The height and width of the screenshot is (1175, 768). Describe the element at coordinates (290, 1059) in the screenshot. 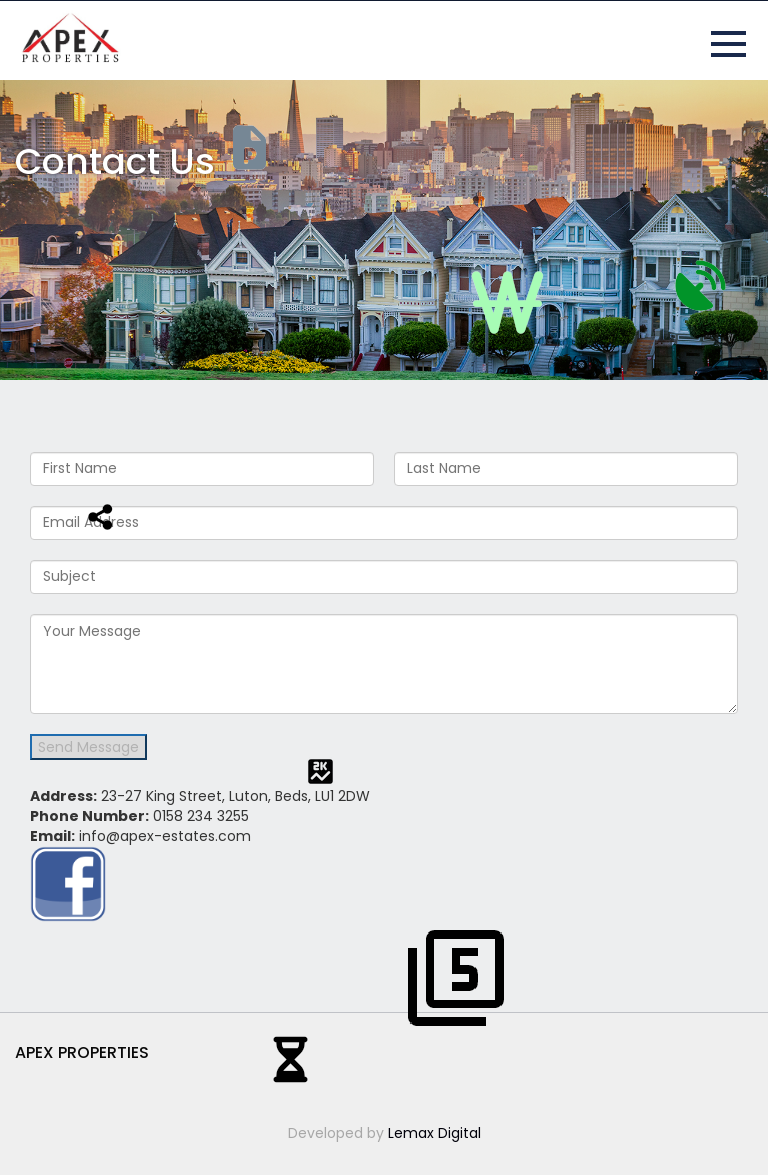

I see `indicates a process is in progress or loading` at that location.